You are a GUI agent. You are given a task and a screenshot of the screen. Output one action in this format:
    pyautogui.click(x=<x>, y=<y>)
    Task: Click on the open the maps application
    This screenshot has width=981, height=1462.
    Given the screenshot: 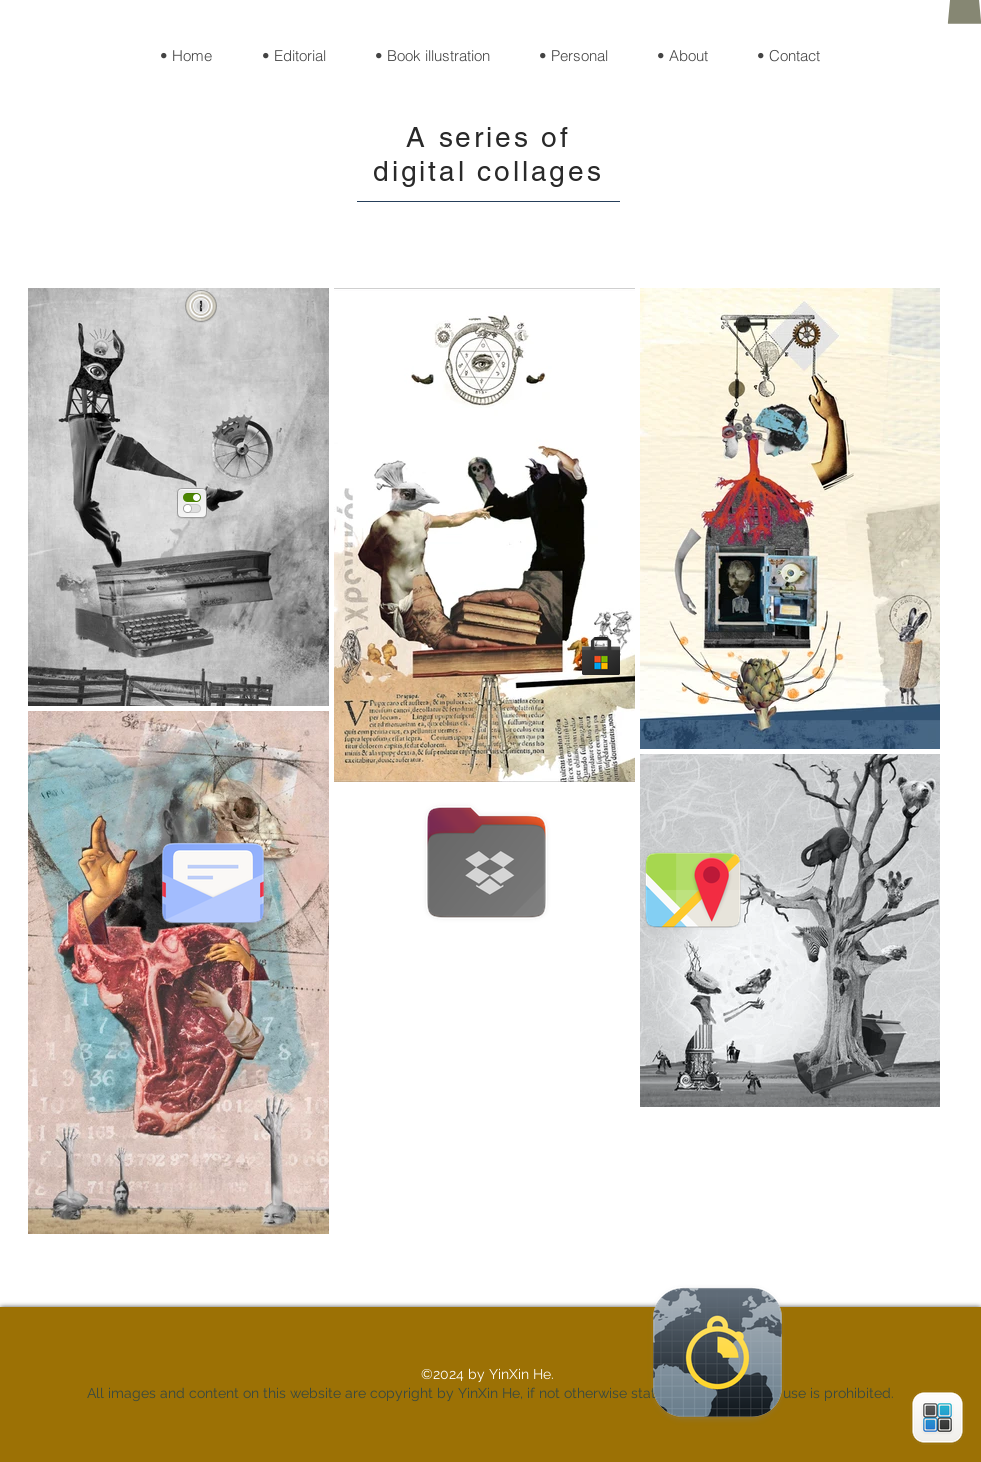 What is the action you would take?
    pyautogui.click(x=693, y=890)
    